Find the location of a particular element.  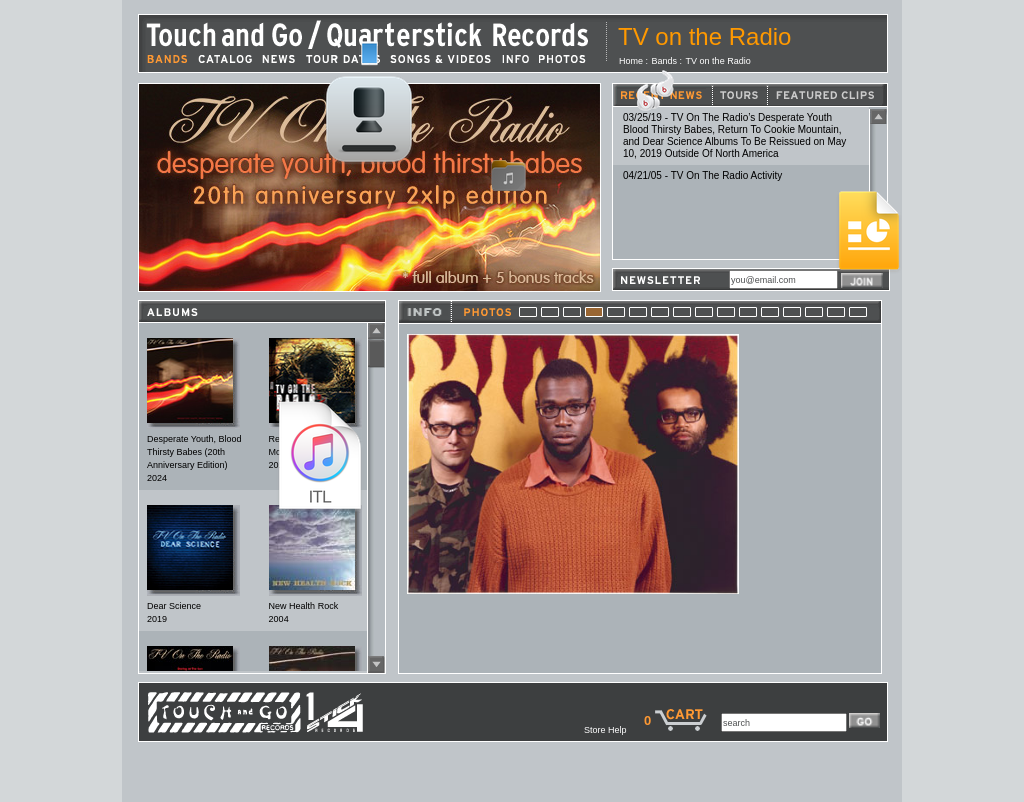

view your desk area using the device camera is located at coordinates (369, 119).